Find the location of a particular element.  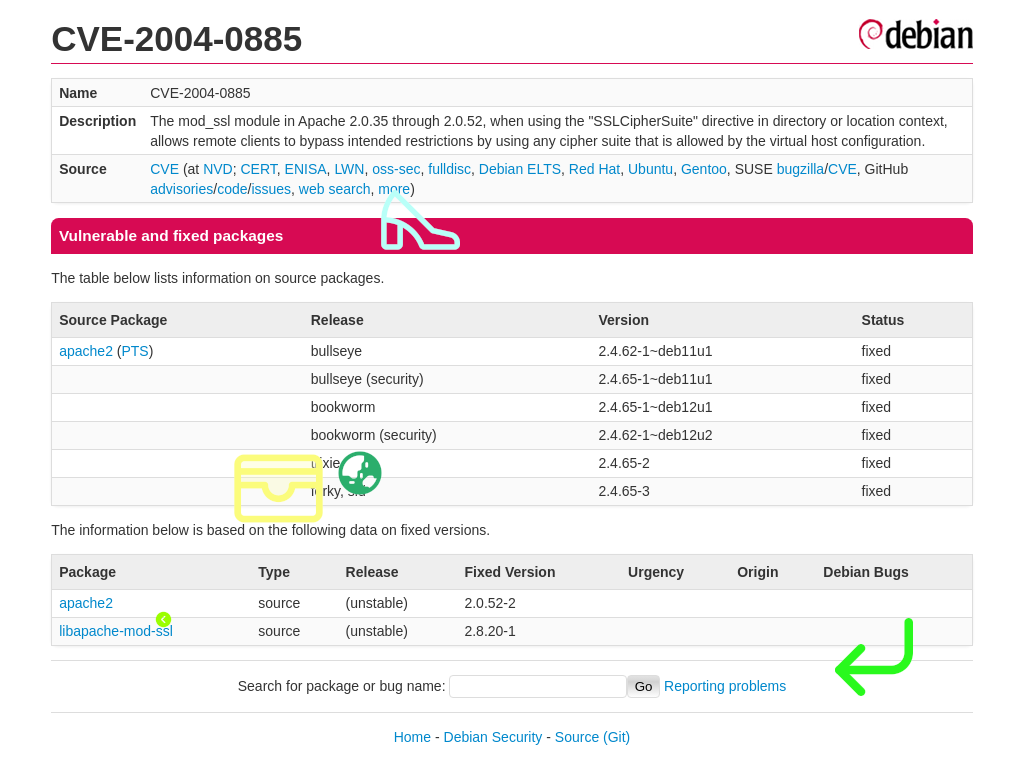

browse women's footwear category is located at coordinates (416, 222).